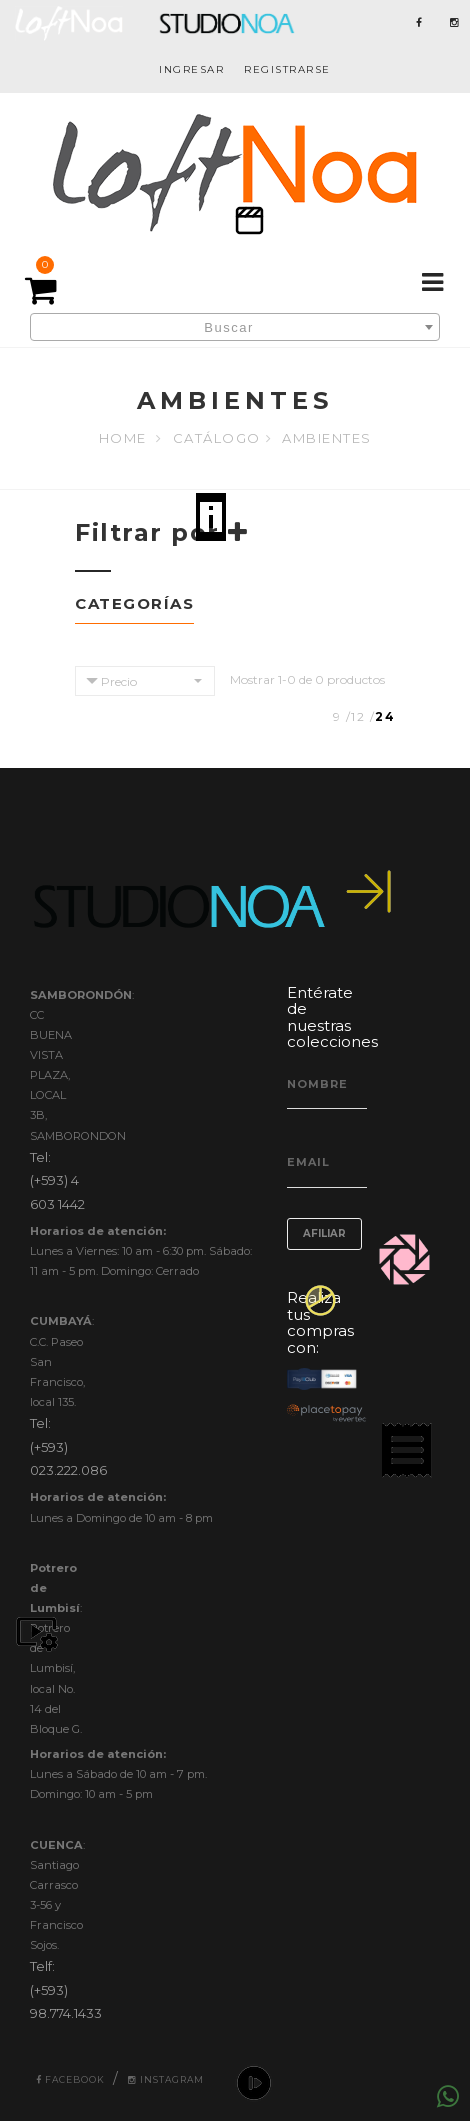  What do you see at coordinates (369, 891) in the screenshot?
I see `go to end or last item` at bounding box center [369, 891].